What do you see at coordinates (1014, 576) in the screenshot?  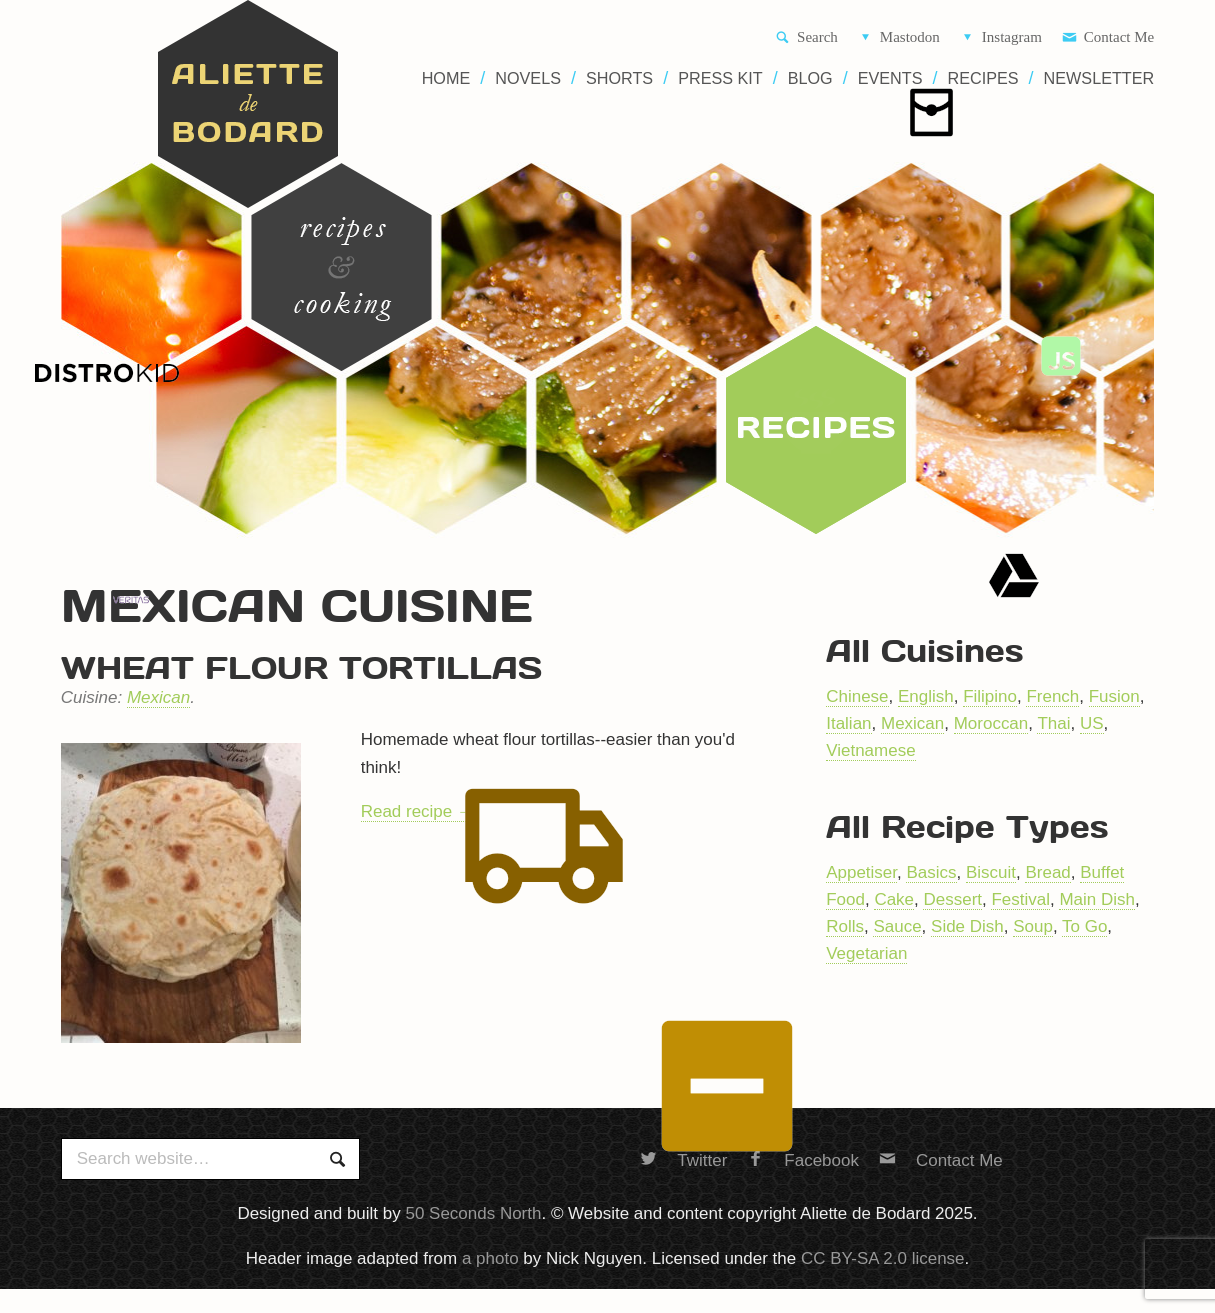 I see `open Google Drive` at bounding box center [1014, 576].